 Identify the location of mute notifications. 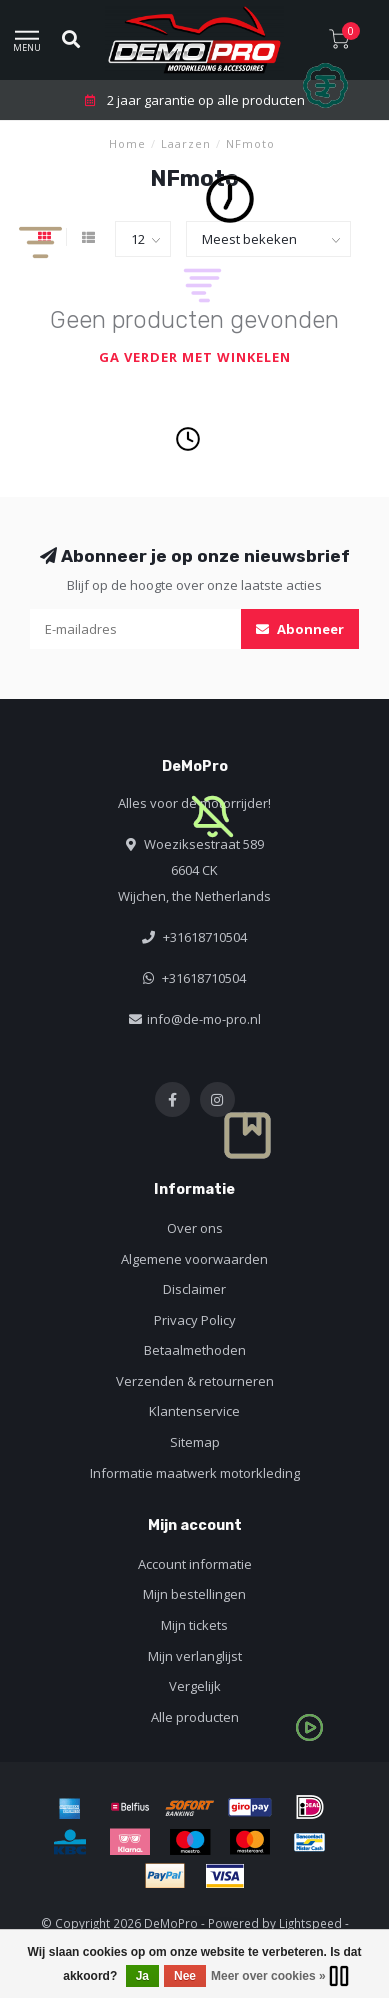
(212, 816).